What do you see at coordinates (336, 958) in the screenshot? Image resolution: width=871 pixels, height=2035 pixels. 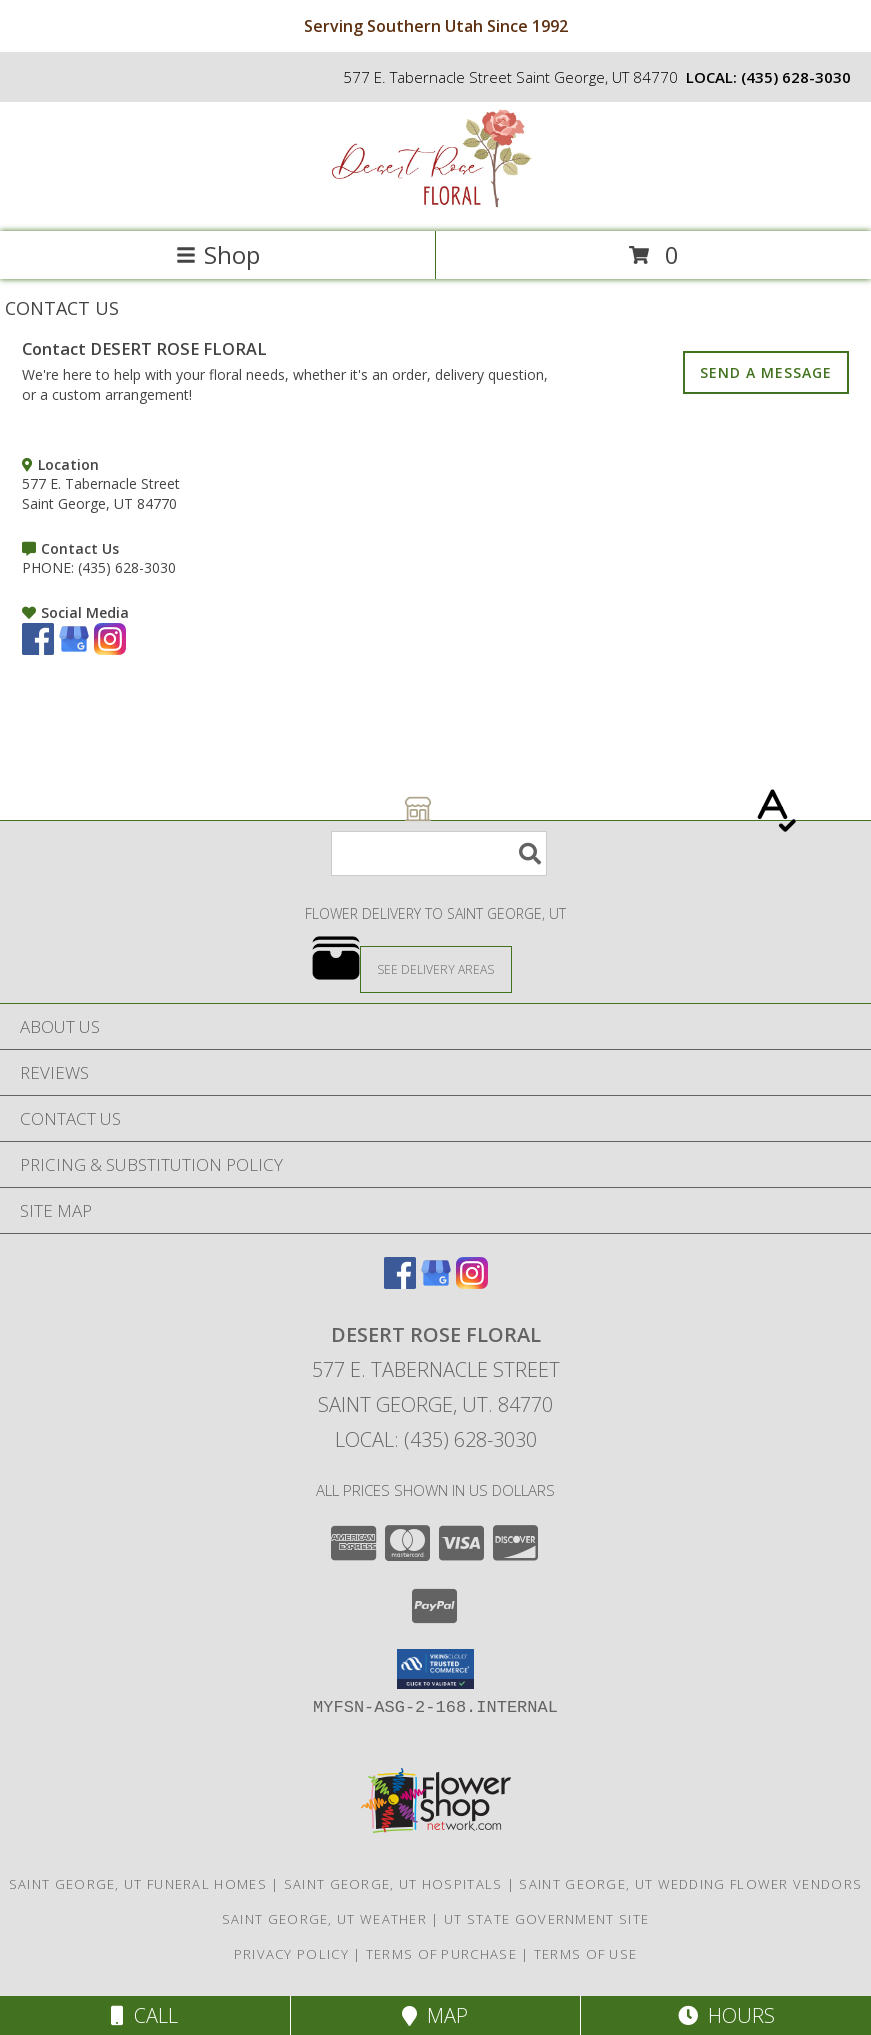 I see `access your digital wallet` at bounding box center [336, 958].